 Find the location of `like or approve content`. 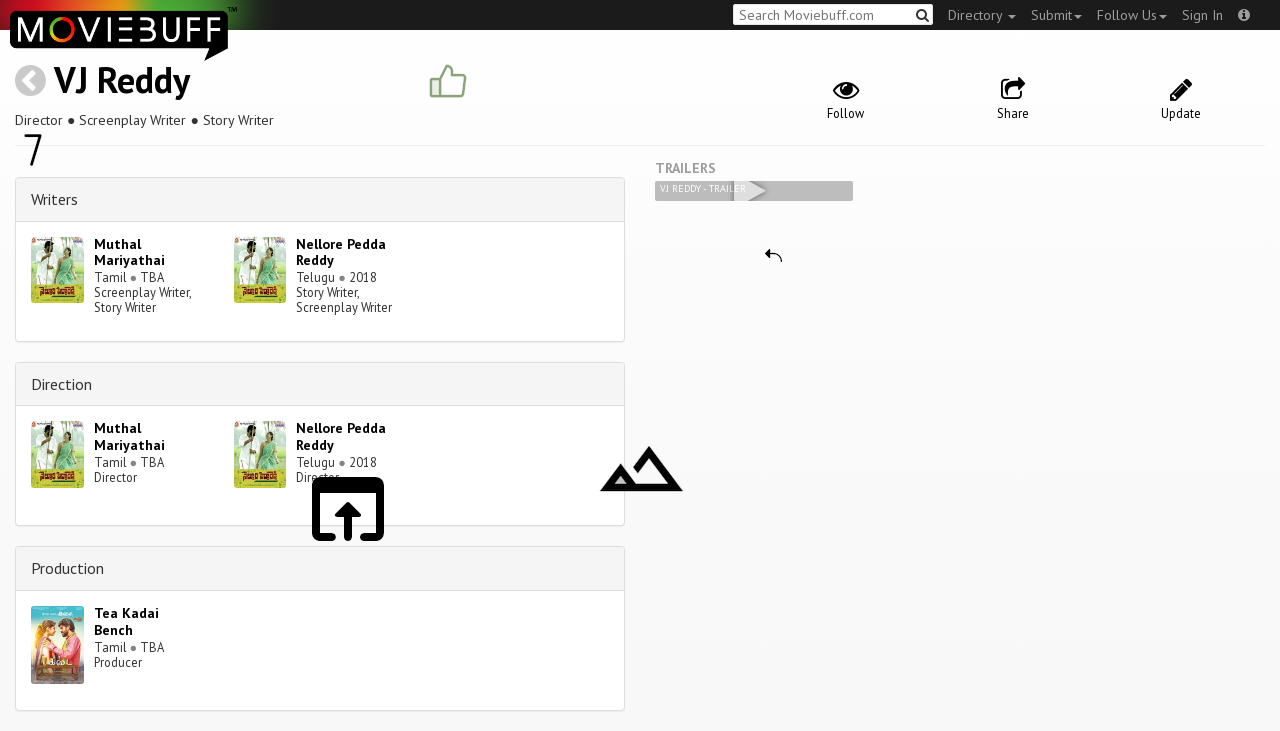

like or approve content is located at coordinates (448, 83).